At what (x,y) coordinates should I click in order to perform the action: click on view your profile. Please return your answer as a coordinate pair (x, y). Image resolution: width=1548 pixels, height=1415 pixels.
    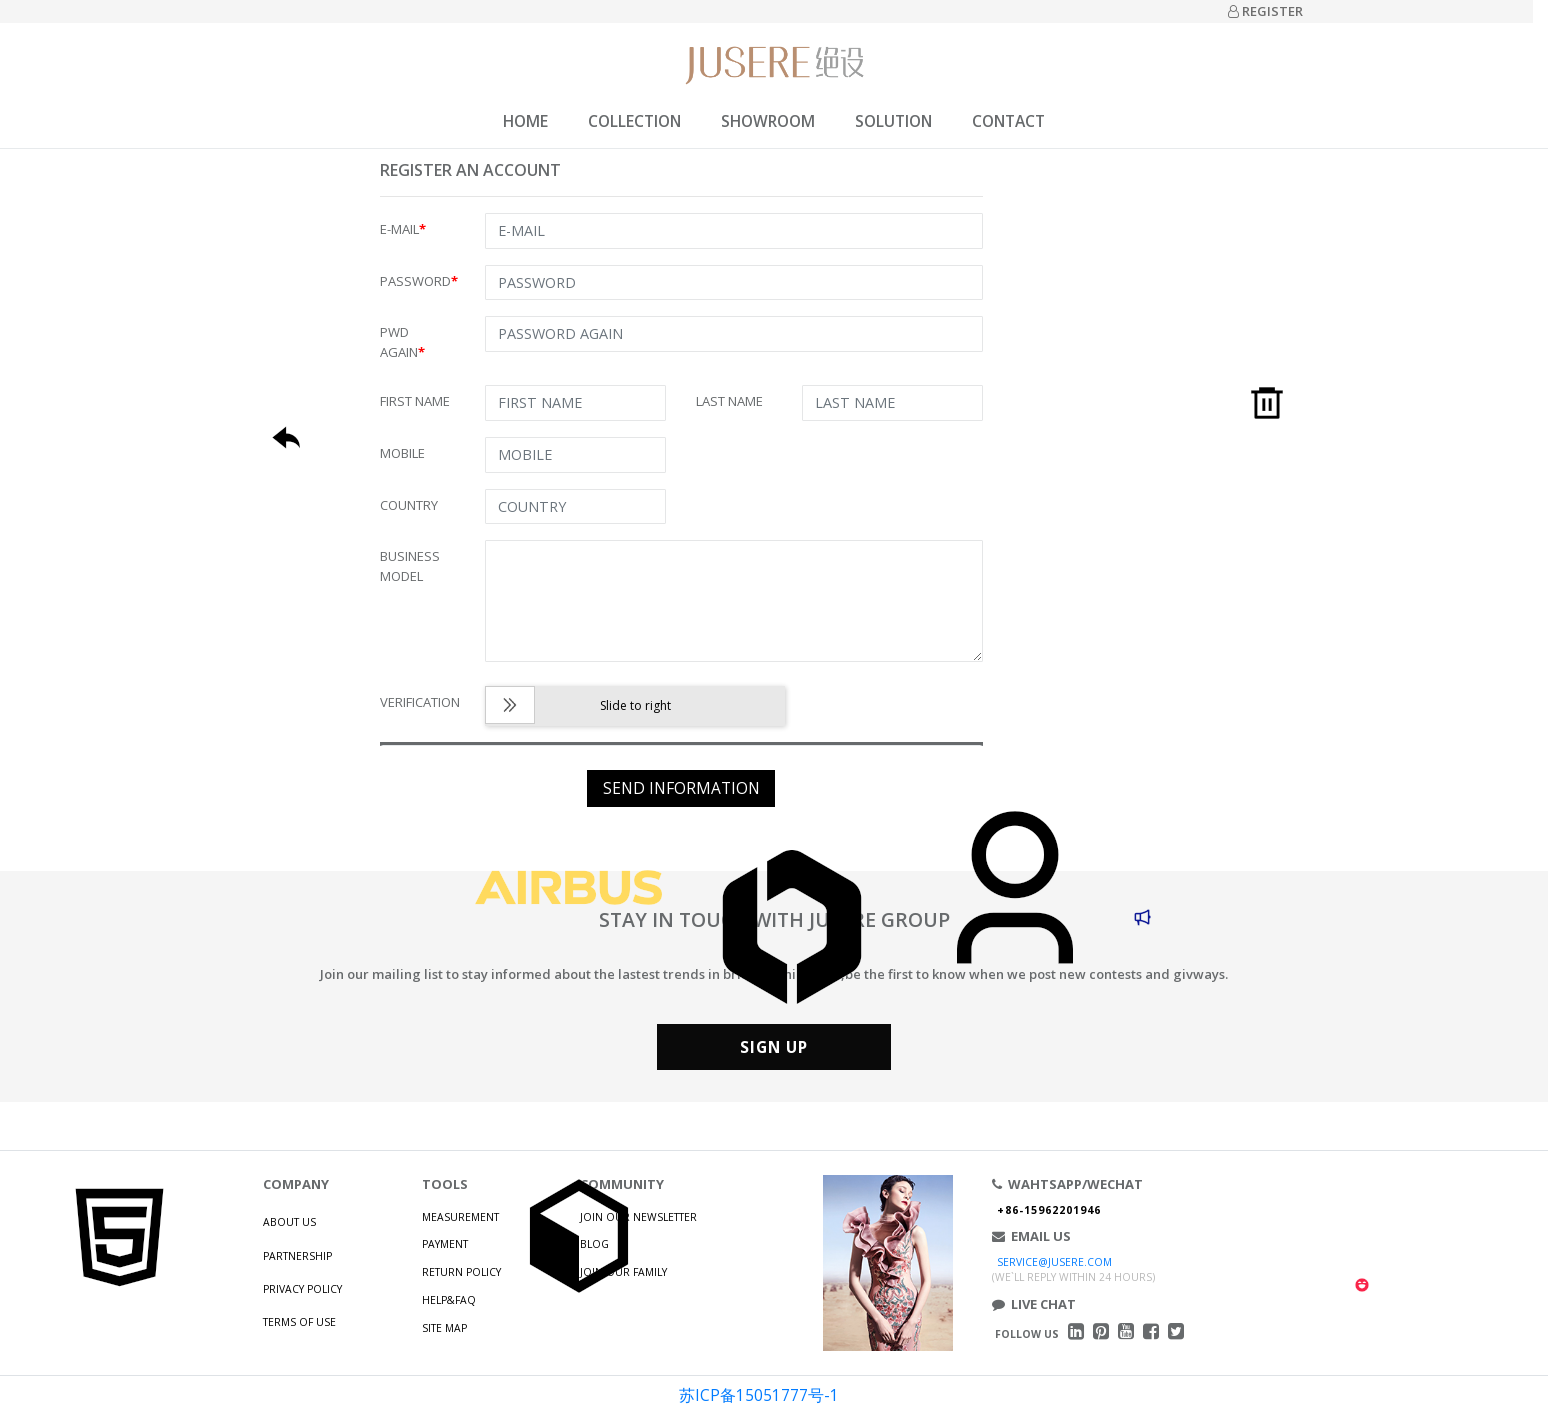
    Looking at the image, I should click on (1015, 891).